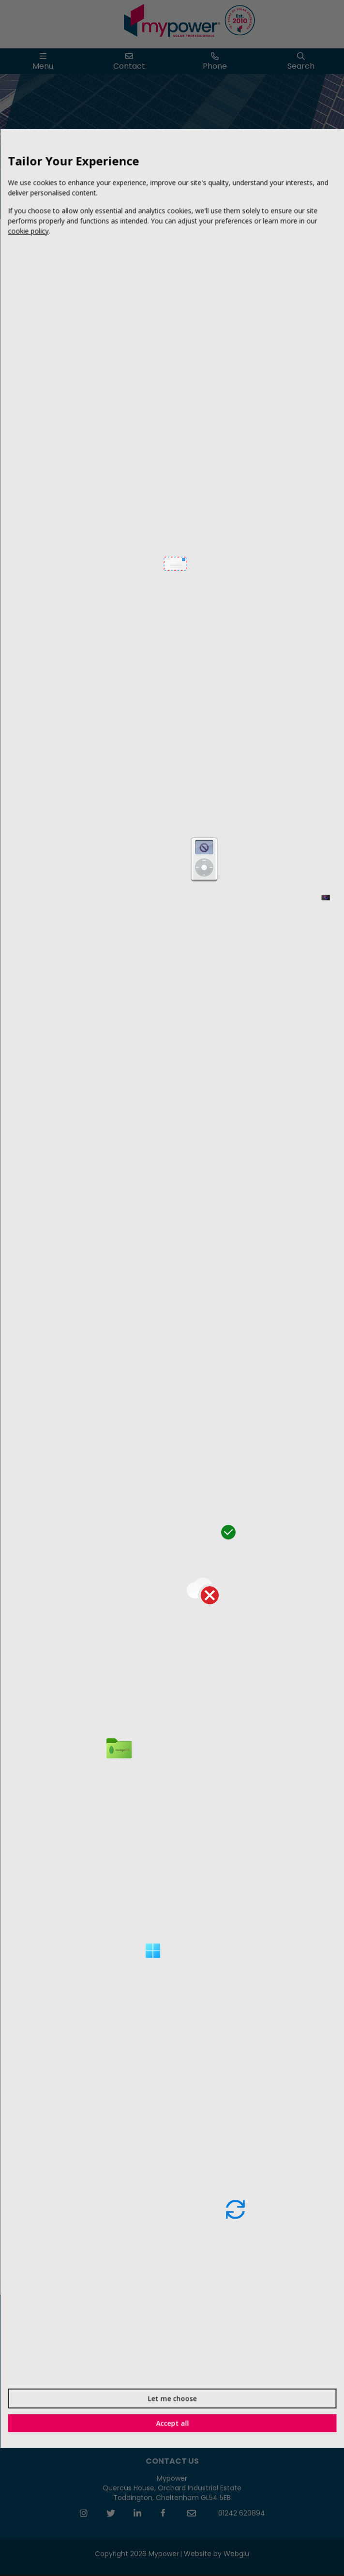  I want to click on open folder containing MongoDB database files, so click(119, 1749).